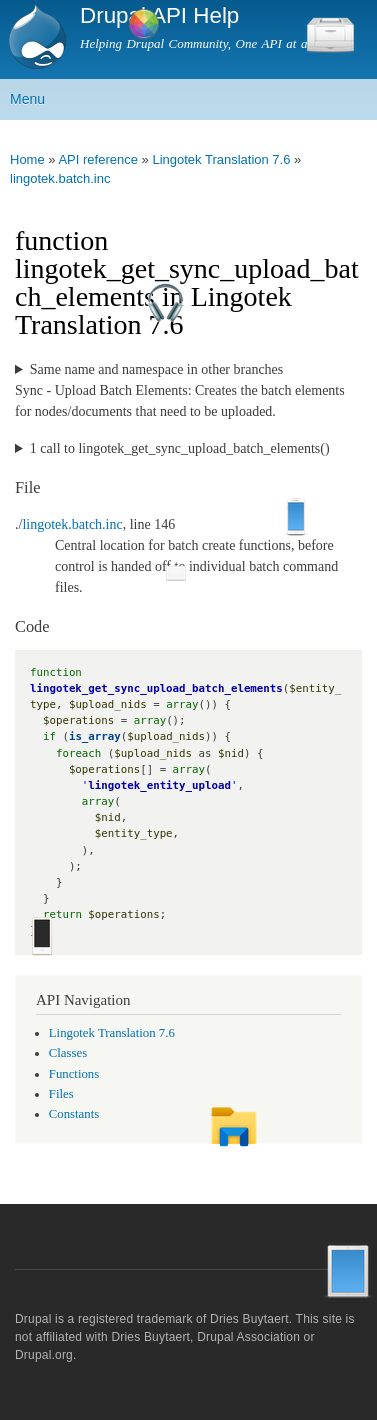  I want to click on magic trackpad connected via bluetooth, so click(176, 573).